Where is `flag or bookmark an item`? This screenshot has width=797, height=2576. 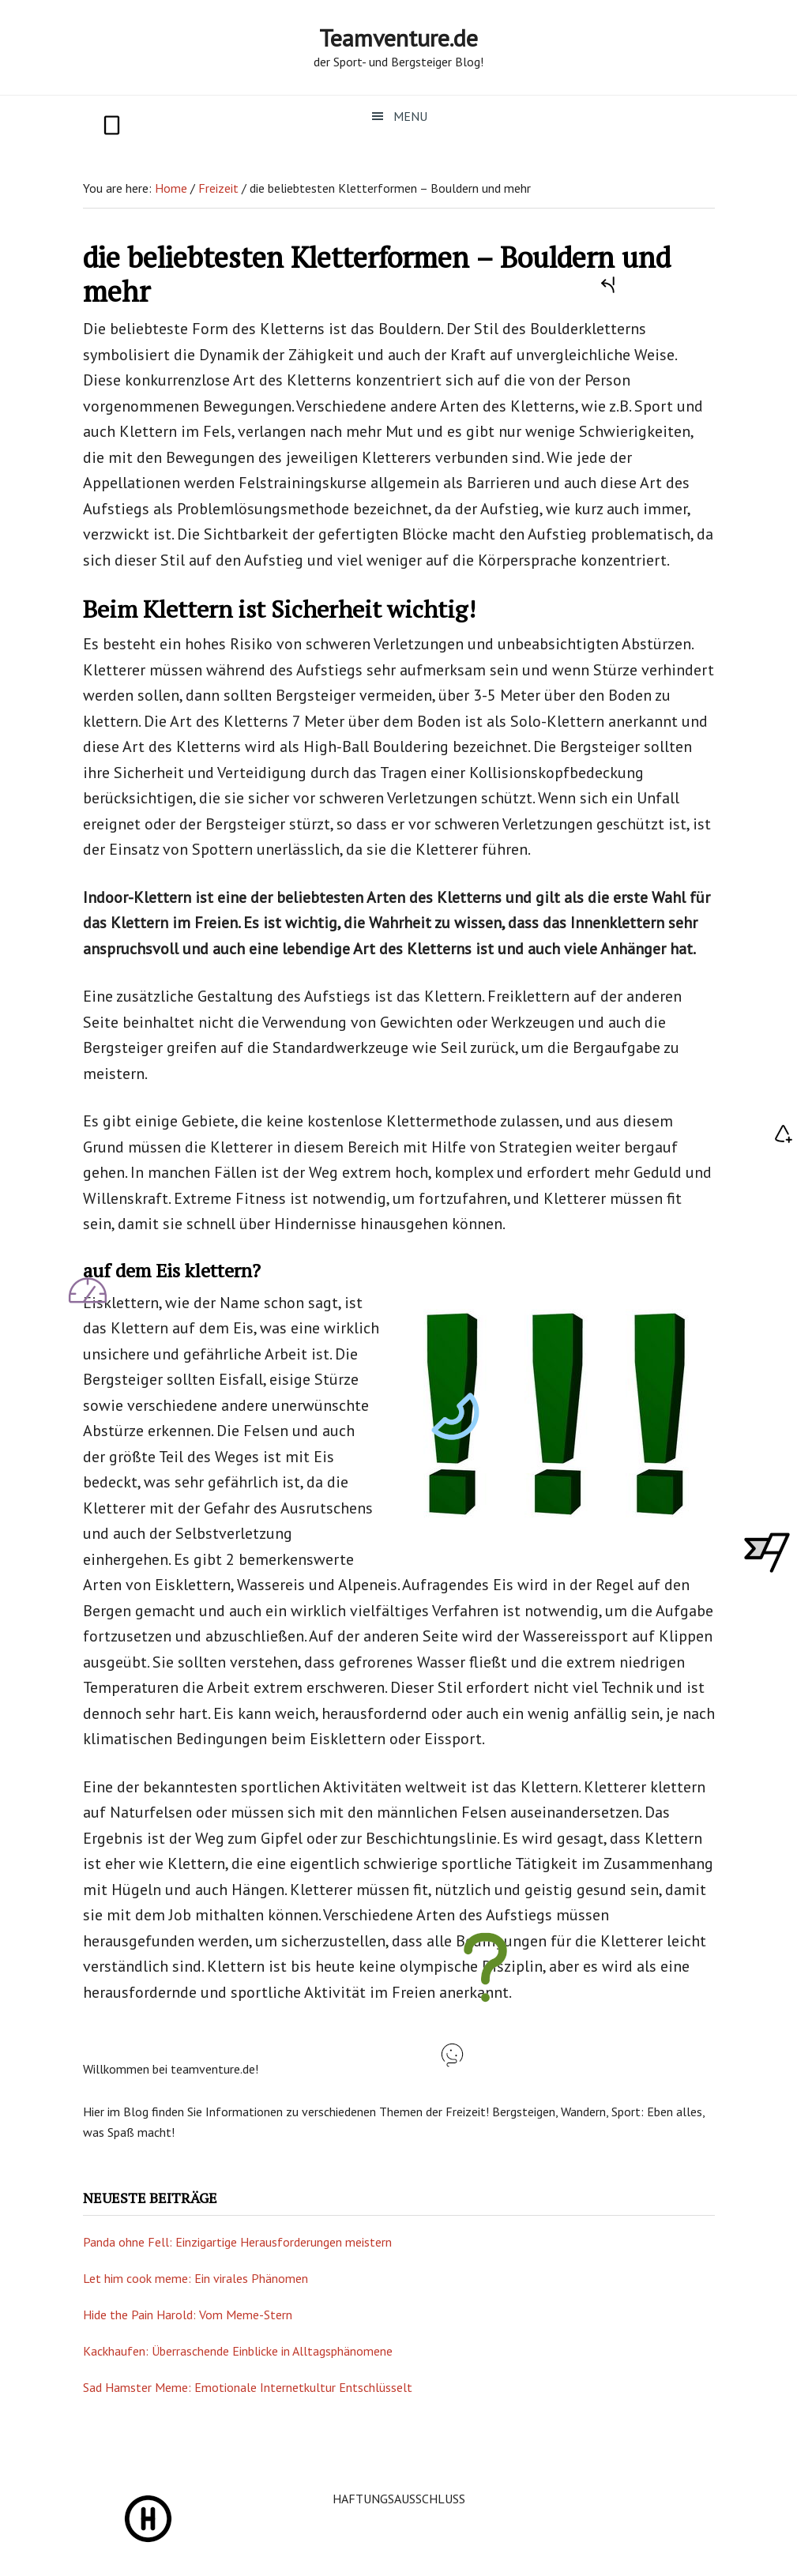 flag or bookmark an item is located at coordinates (766, 1551).